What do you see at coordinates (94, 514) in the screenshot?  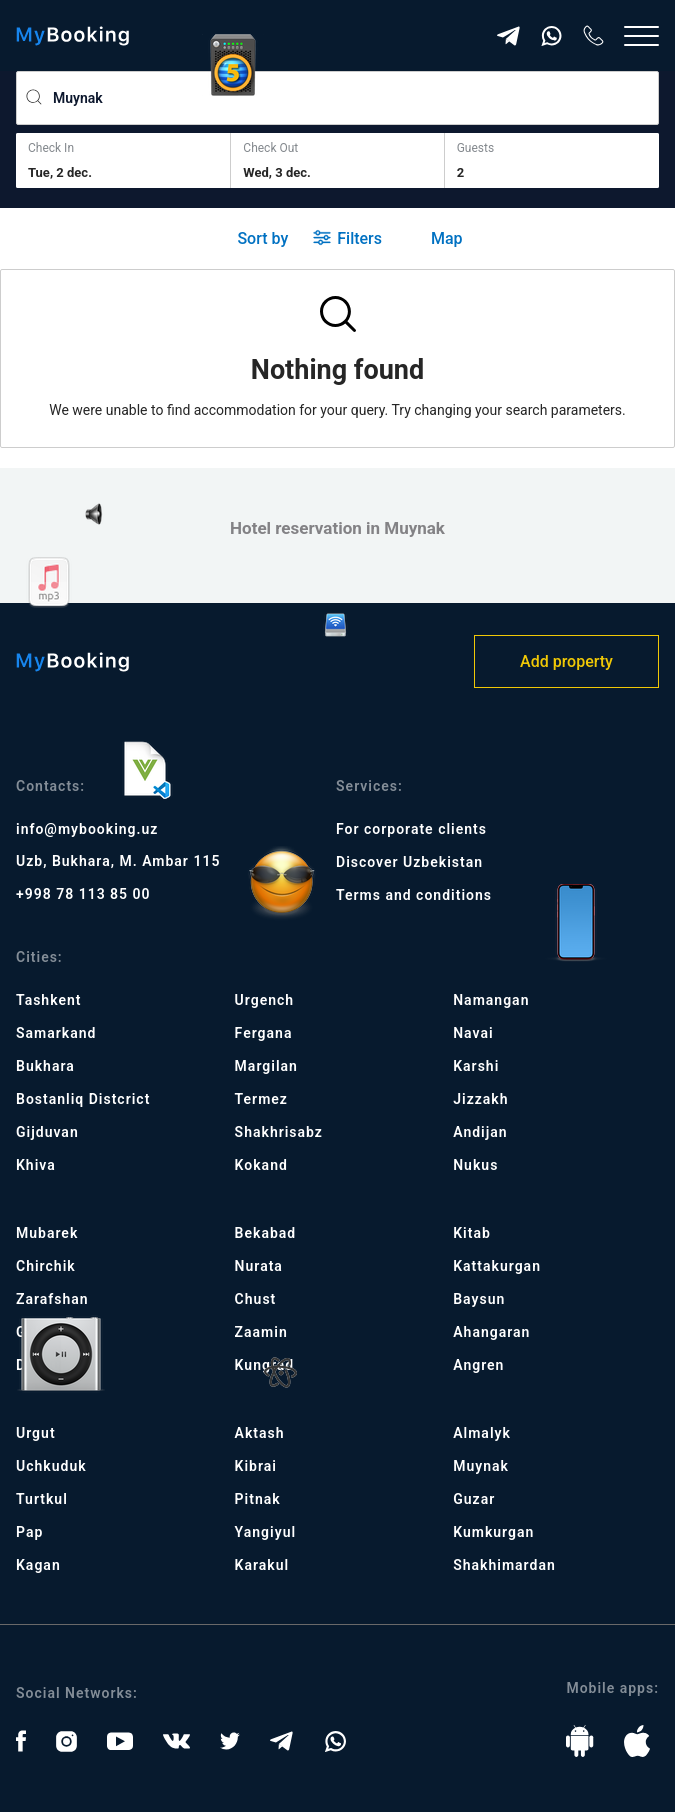 I see `access audio library in iMovie` at bounding box center [94, 514].